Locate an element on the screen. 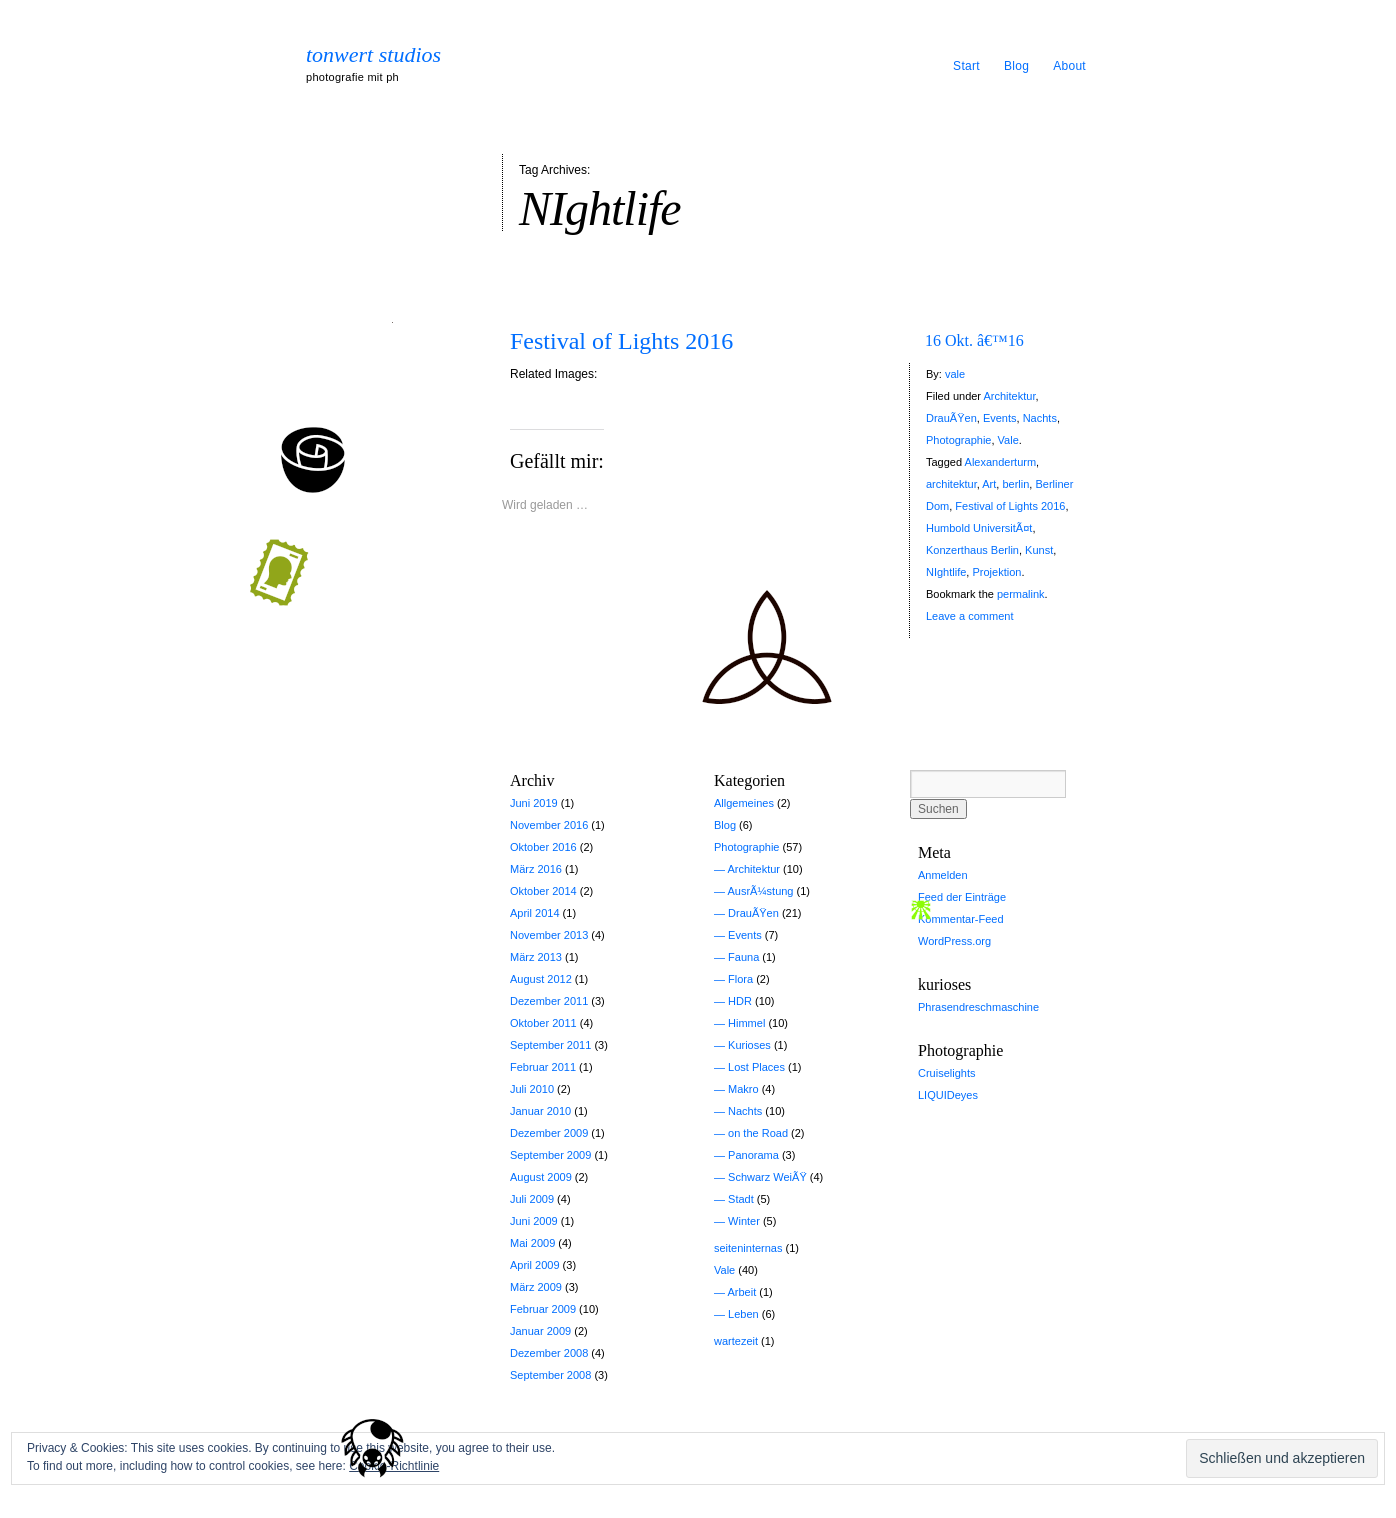 This screenshot has height=1518, width=1396. send a letter or mail item is located at coordinates (278, 572).